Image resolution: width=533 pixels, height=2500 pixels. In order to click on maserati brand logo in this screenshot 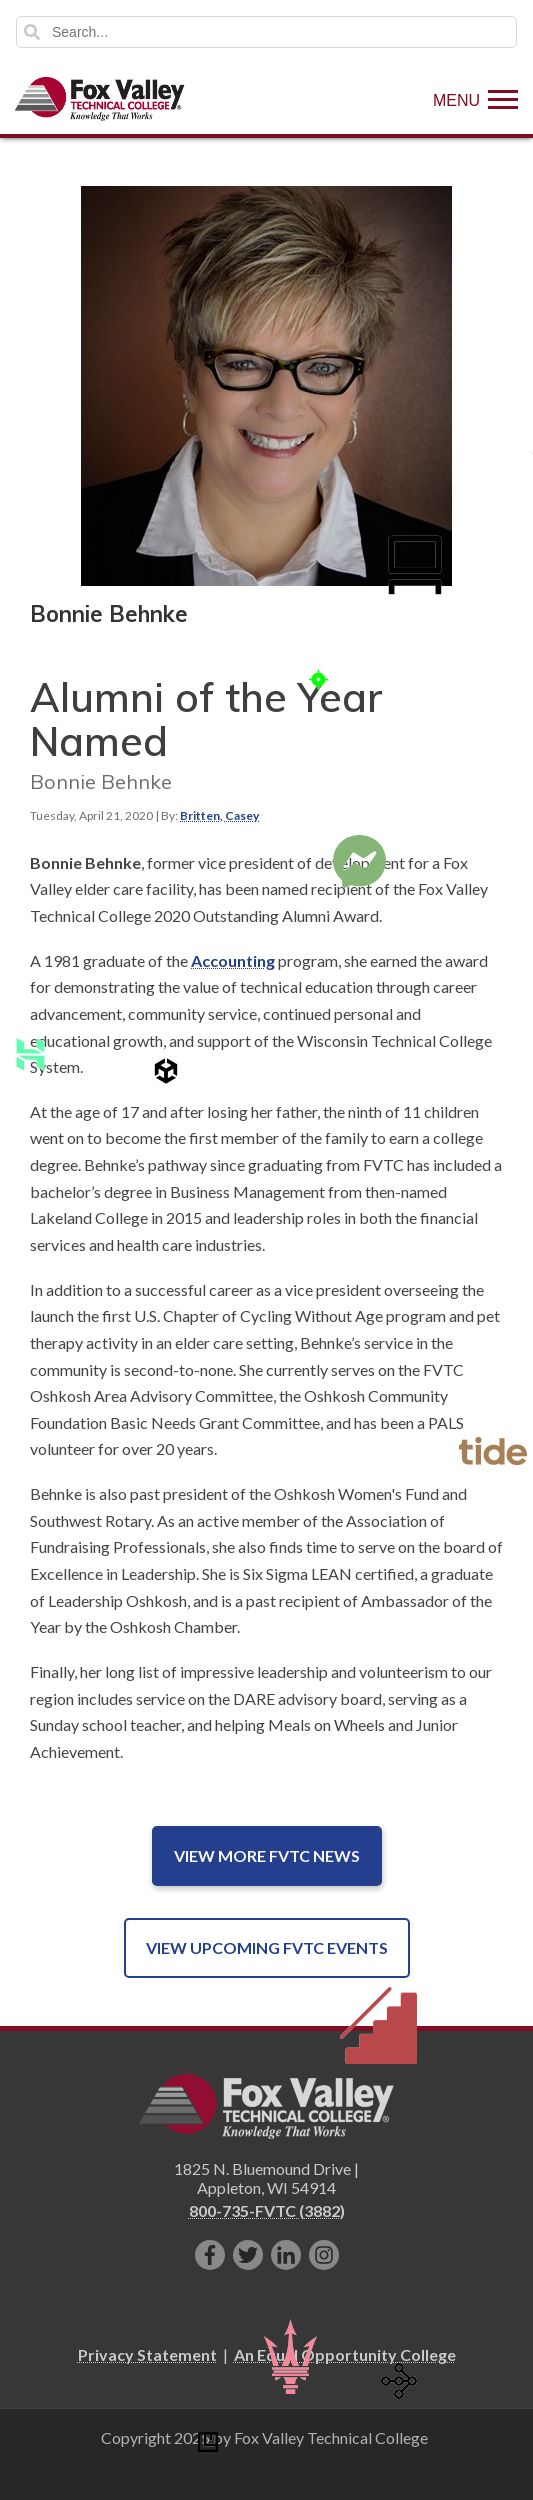, I will do `click(290, 2356)`.